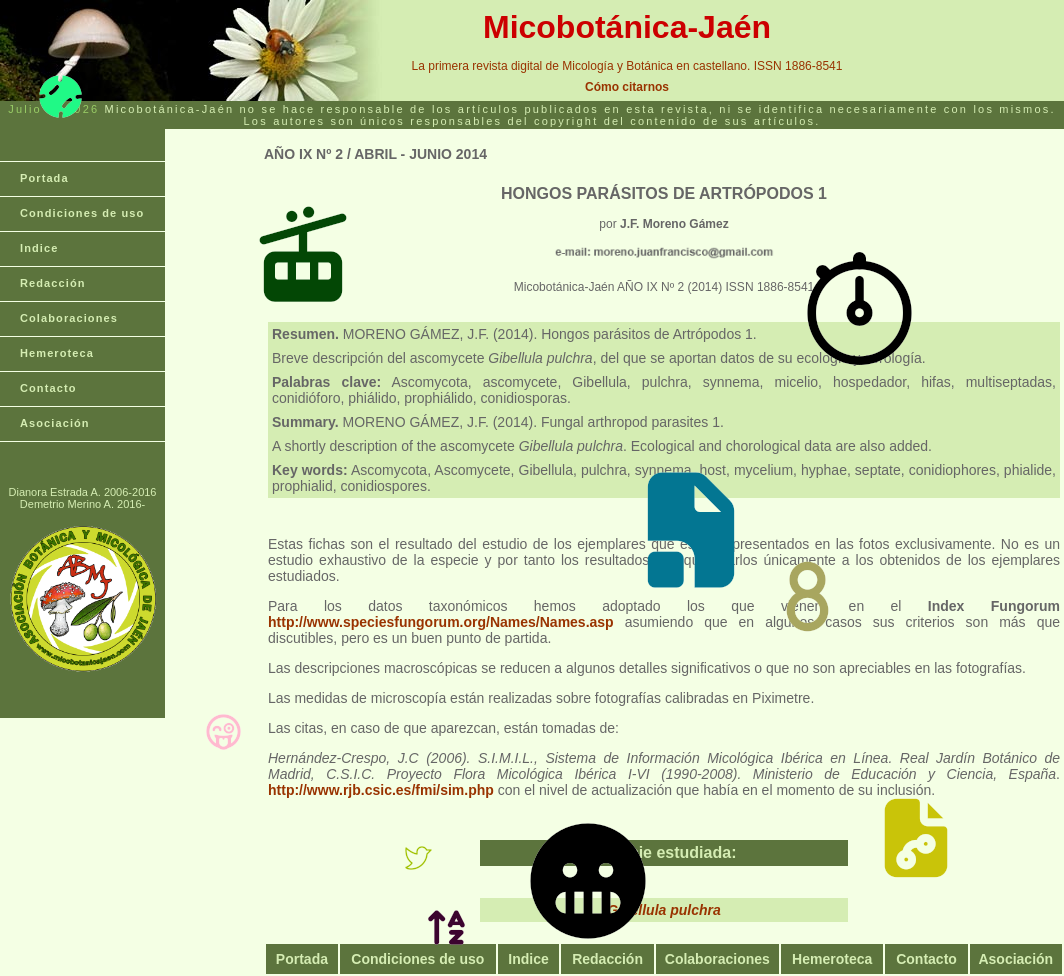  Describe the element at coordinates (859, 308) in the screenshot. I see `start or view a timer` at that location.